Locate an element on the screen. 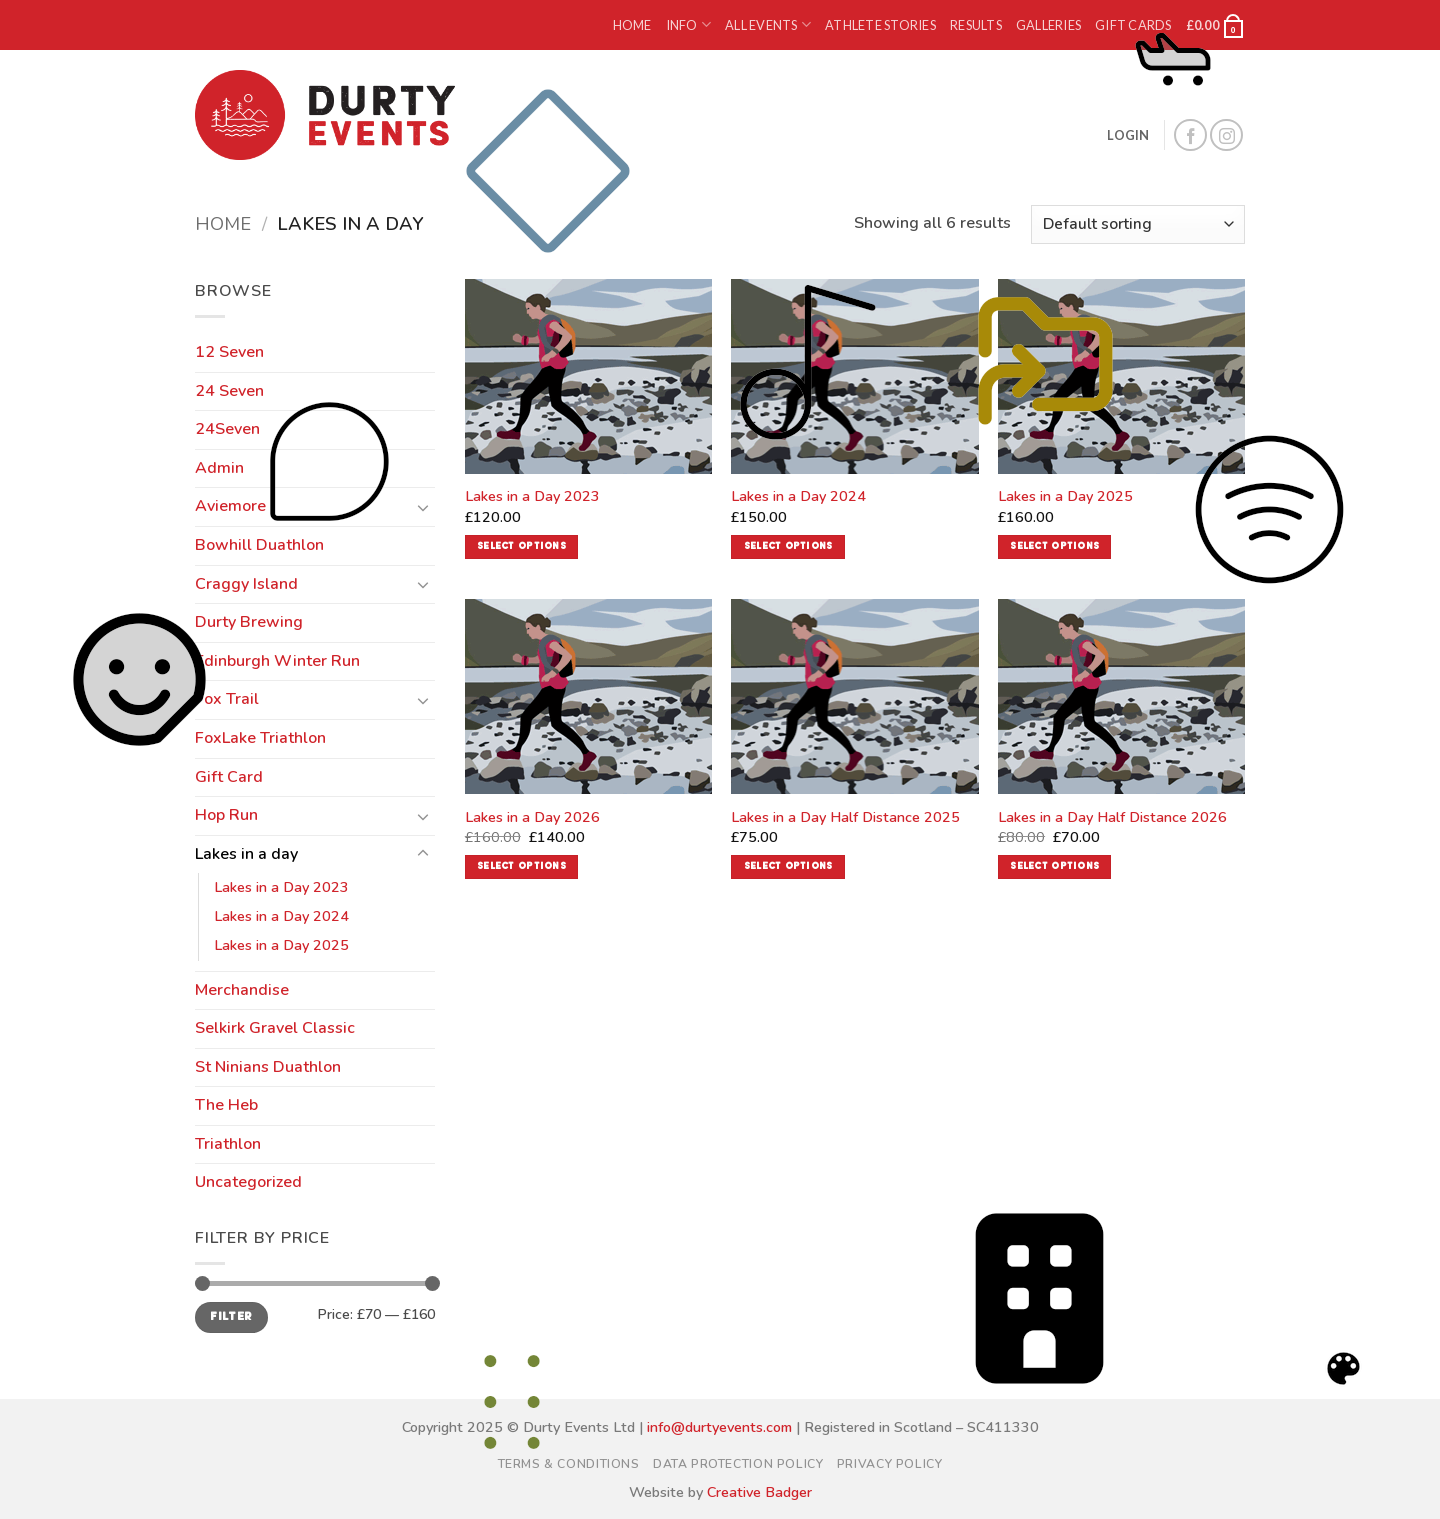 This screenshot has width=1440, height=1519. access color or theme customization options is located at coordinates (1343, 1368).